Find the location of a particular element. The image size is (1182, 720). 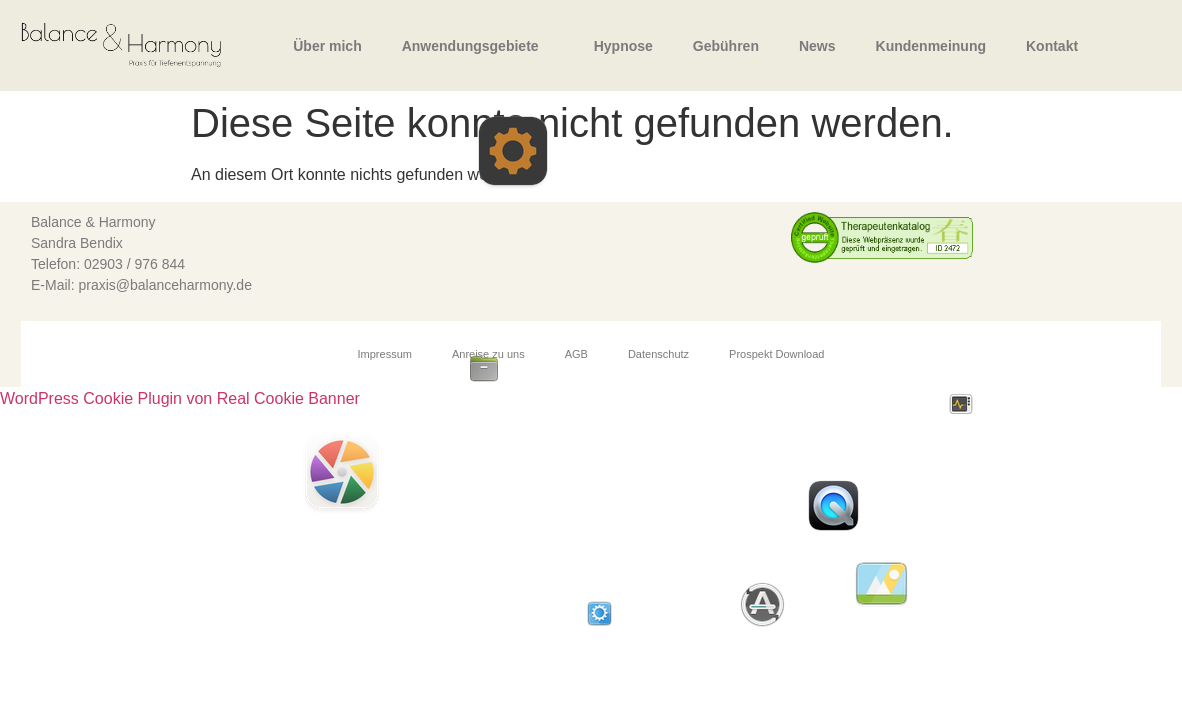

open system monitor application is located at coordinates (961, 404).